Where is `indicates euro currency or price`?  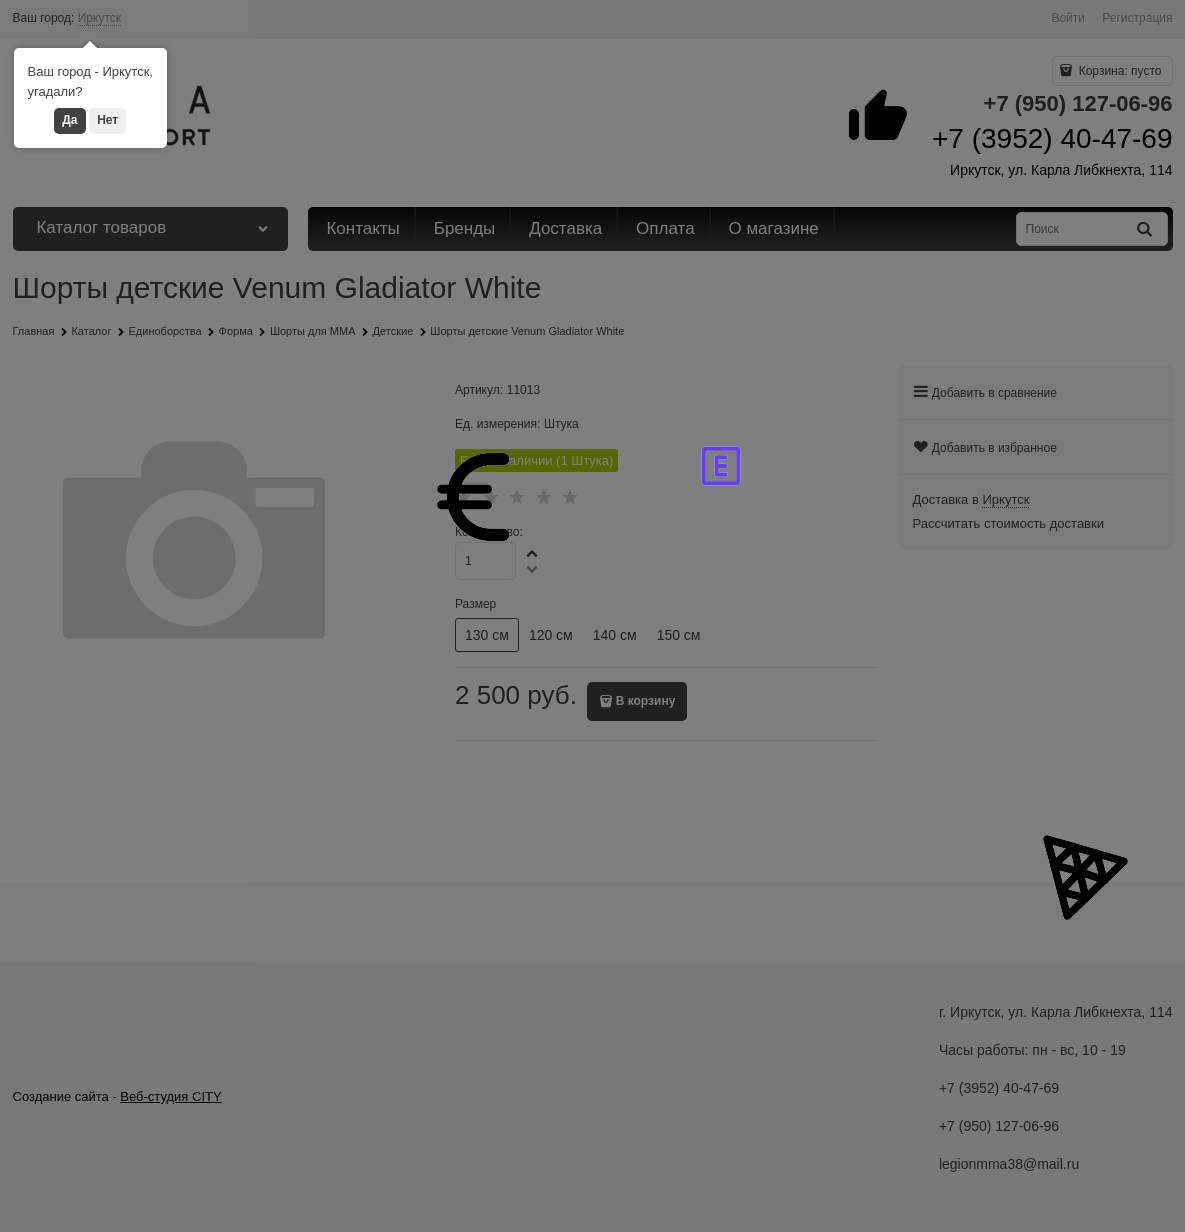
indicates euro currency or price is located at coordinates (478, 497).